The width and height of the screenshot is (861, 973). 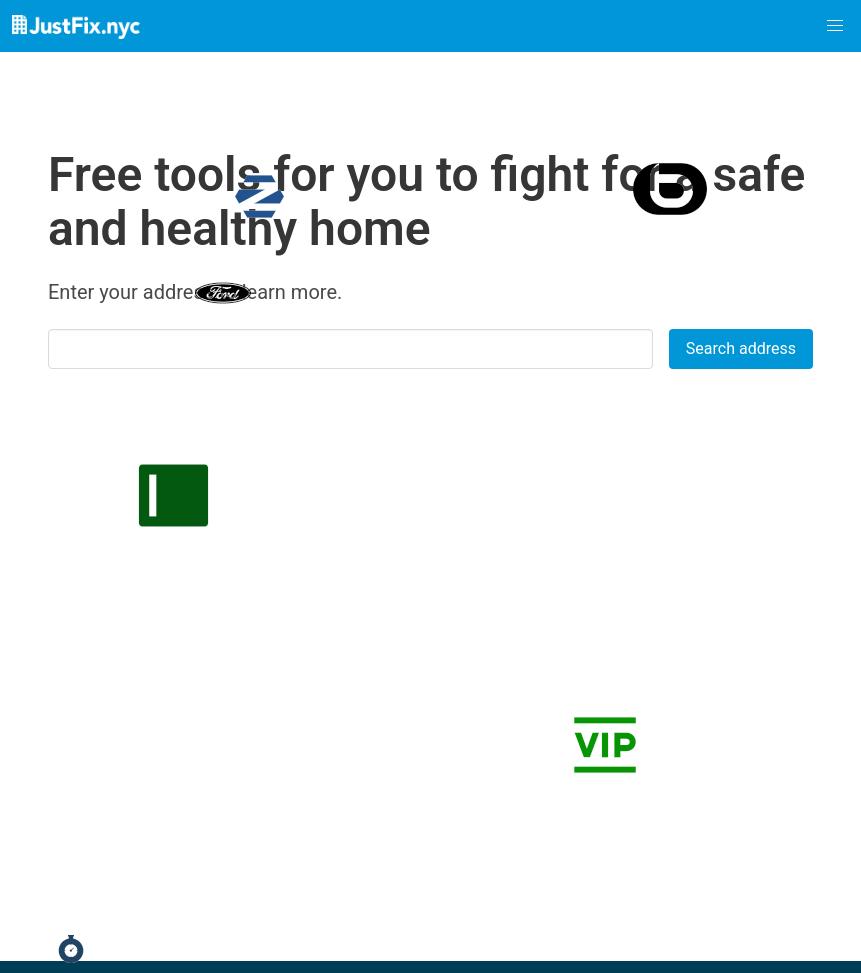 I want to click on Ford brand or dealership app, so click(x=223, y=293).